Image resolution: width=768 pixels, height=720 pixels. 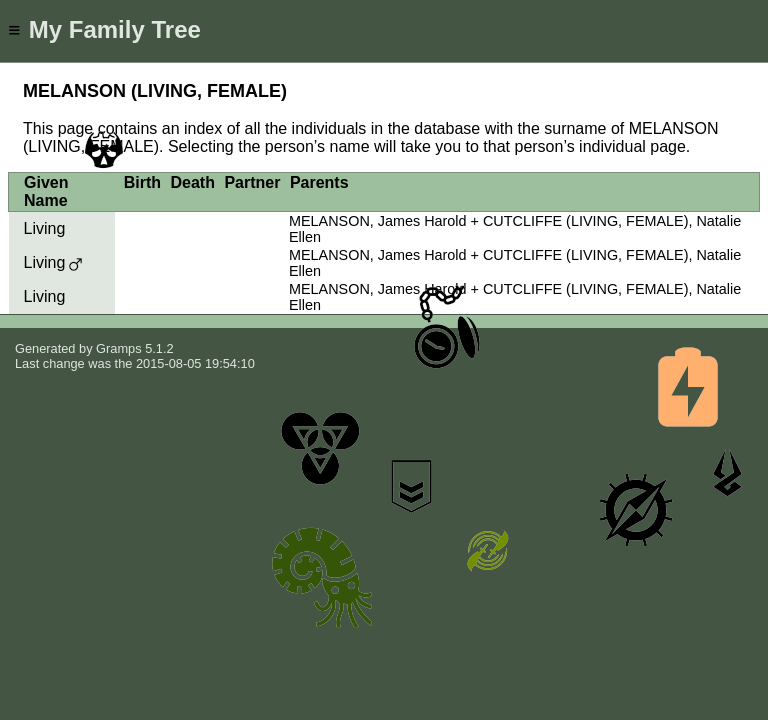 What do you see at coordinates (447, 327) in the screenshot?
I see `view elapsed game time or timer` at bounding box center [447, 327].